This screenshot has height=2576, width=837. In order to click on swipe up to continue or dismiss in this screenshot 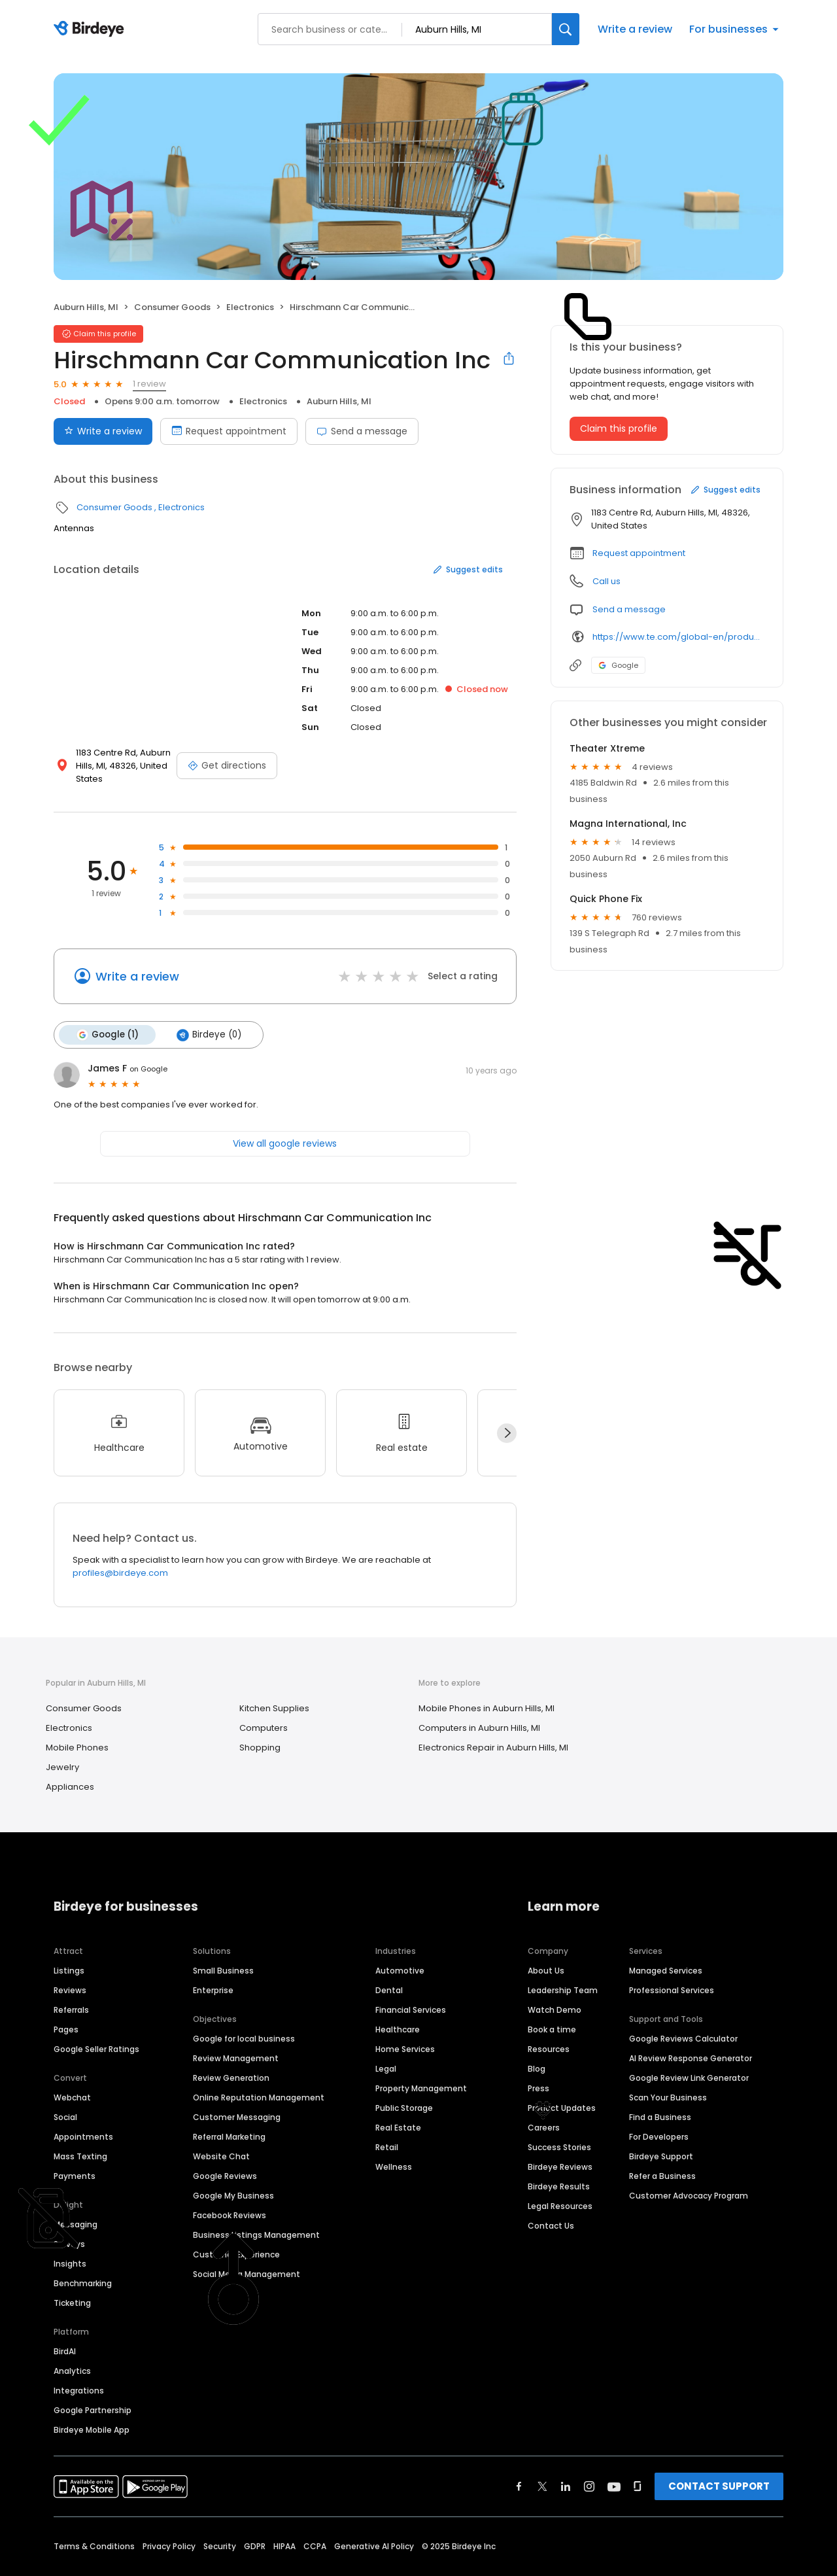, I will do `click(233, 2279)`.